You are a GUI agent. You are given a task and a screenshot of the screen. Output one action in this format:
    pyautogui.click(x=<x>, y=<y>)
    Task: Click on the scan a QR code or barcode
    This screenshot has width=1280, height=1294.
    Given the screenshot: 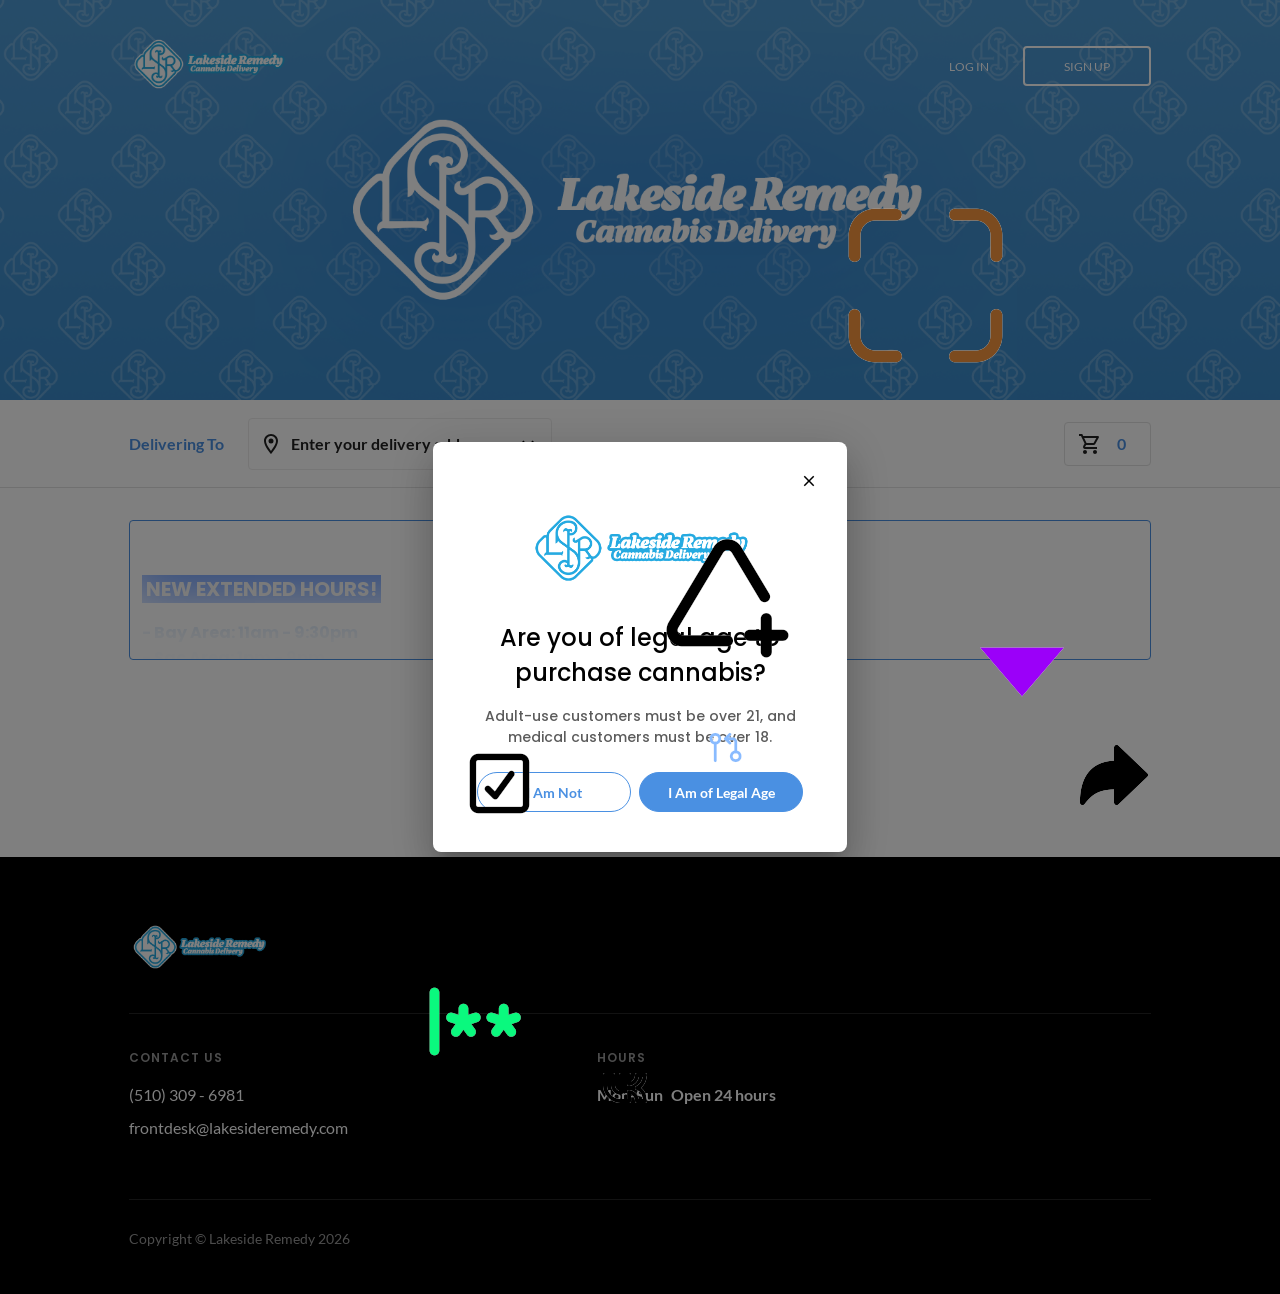 What is the action you would take?
    pyautogui.click(x=925, y=285)
    